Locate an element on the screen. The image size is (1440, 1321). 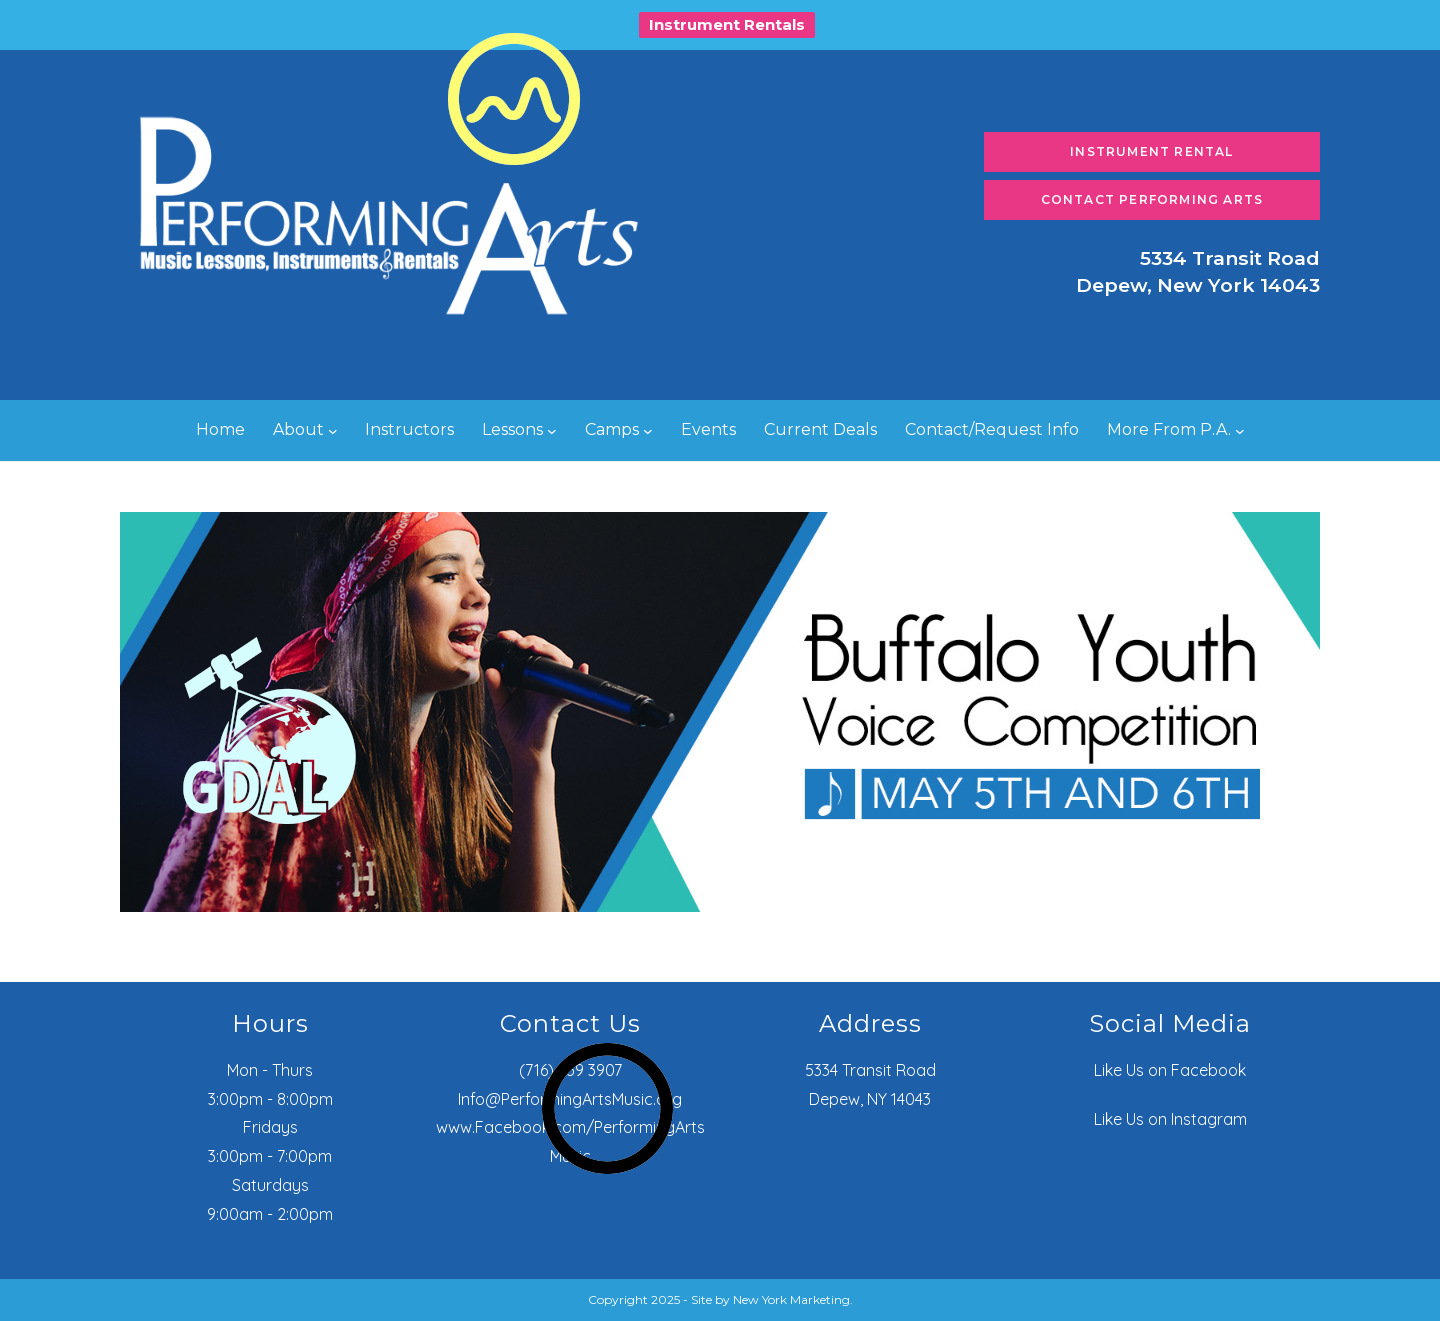
open the Flood torrent client is located at coordinates (514, 99).